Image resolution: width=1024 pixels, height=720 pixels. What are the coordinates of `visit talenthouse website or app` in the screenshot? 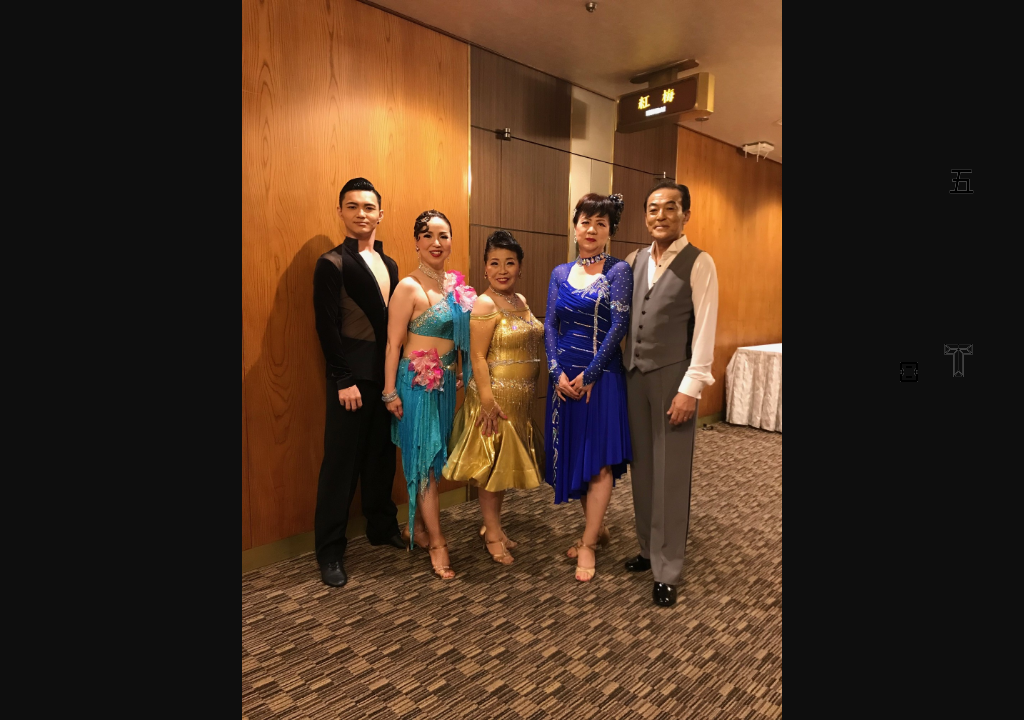 It's located at (958, 360).